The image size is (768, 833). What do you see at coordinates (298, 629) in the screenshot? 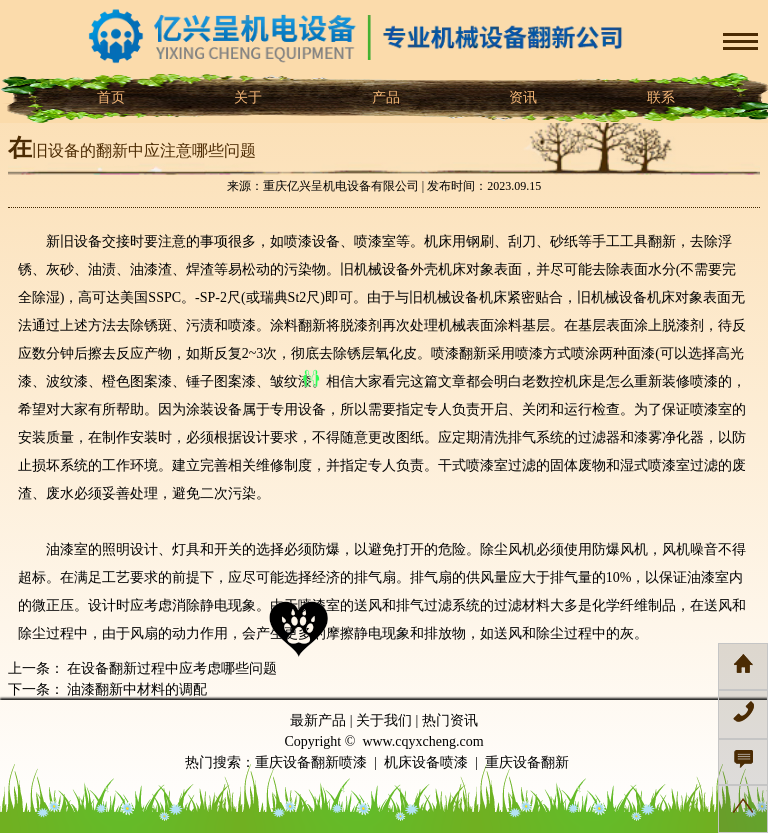
I see `favorite or like a pet-related item` at bounding box center [298, 629].